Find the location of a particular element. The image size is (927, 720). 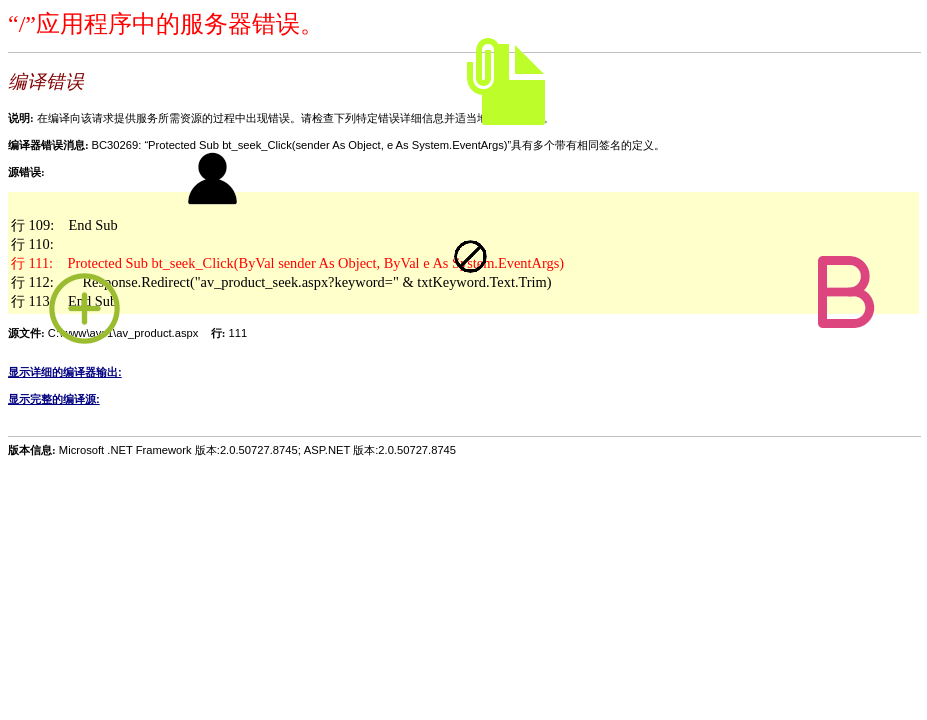

view your profile is located at coordinates (212, 178).